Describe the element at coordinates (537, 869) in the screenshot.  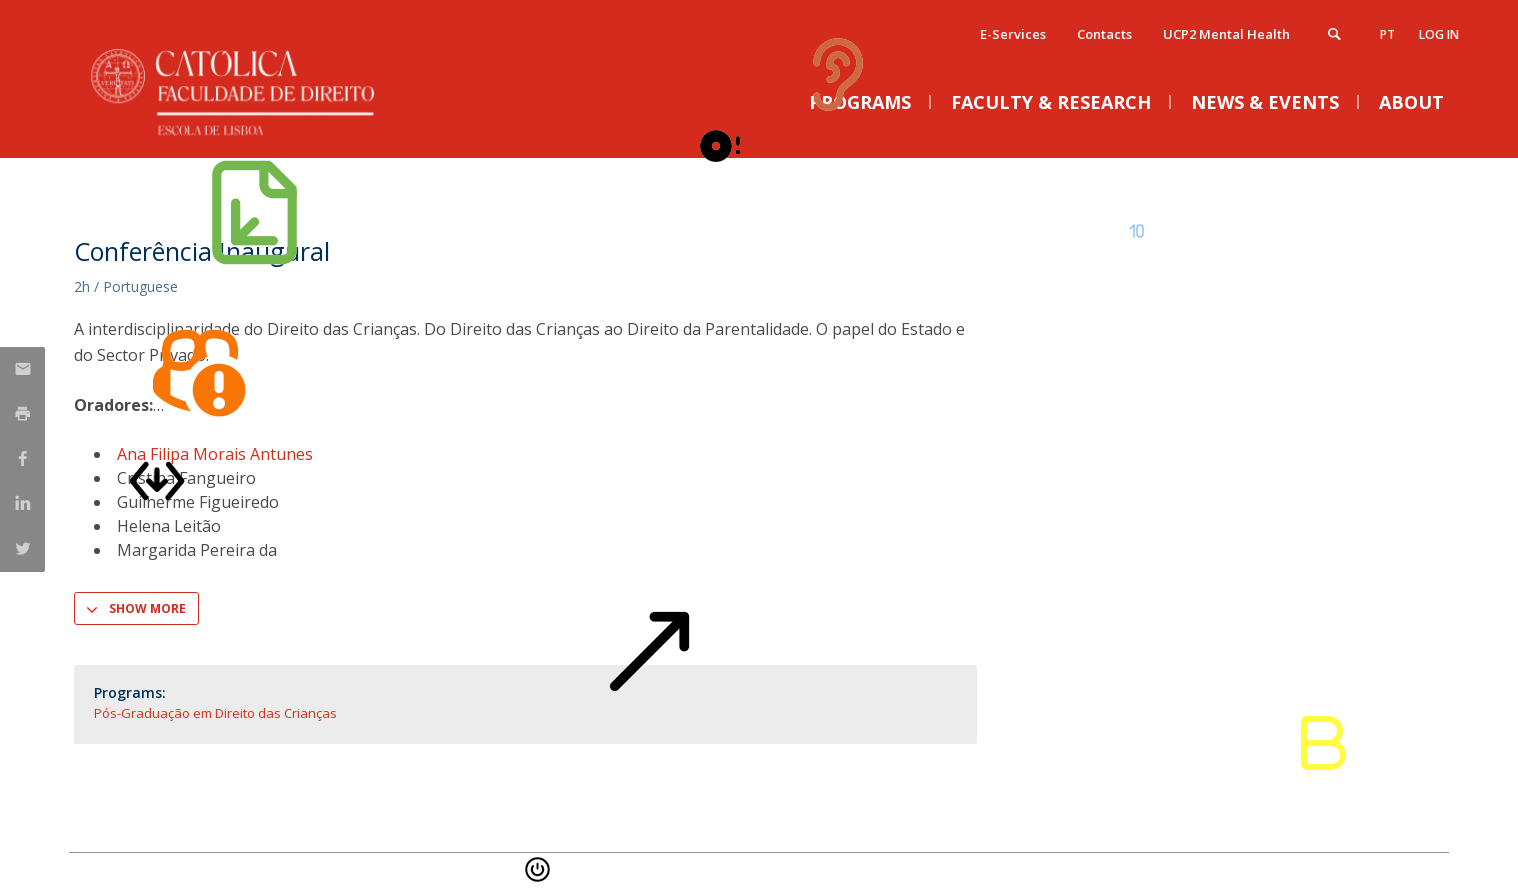
I see `turn device on or off` at that location.